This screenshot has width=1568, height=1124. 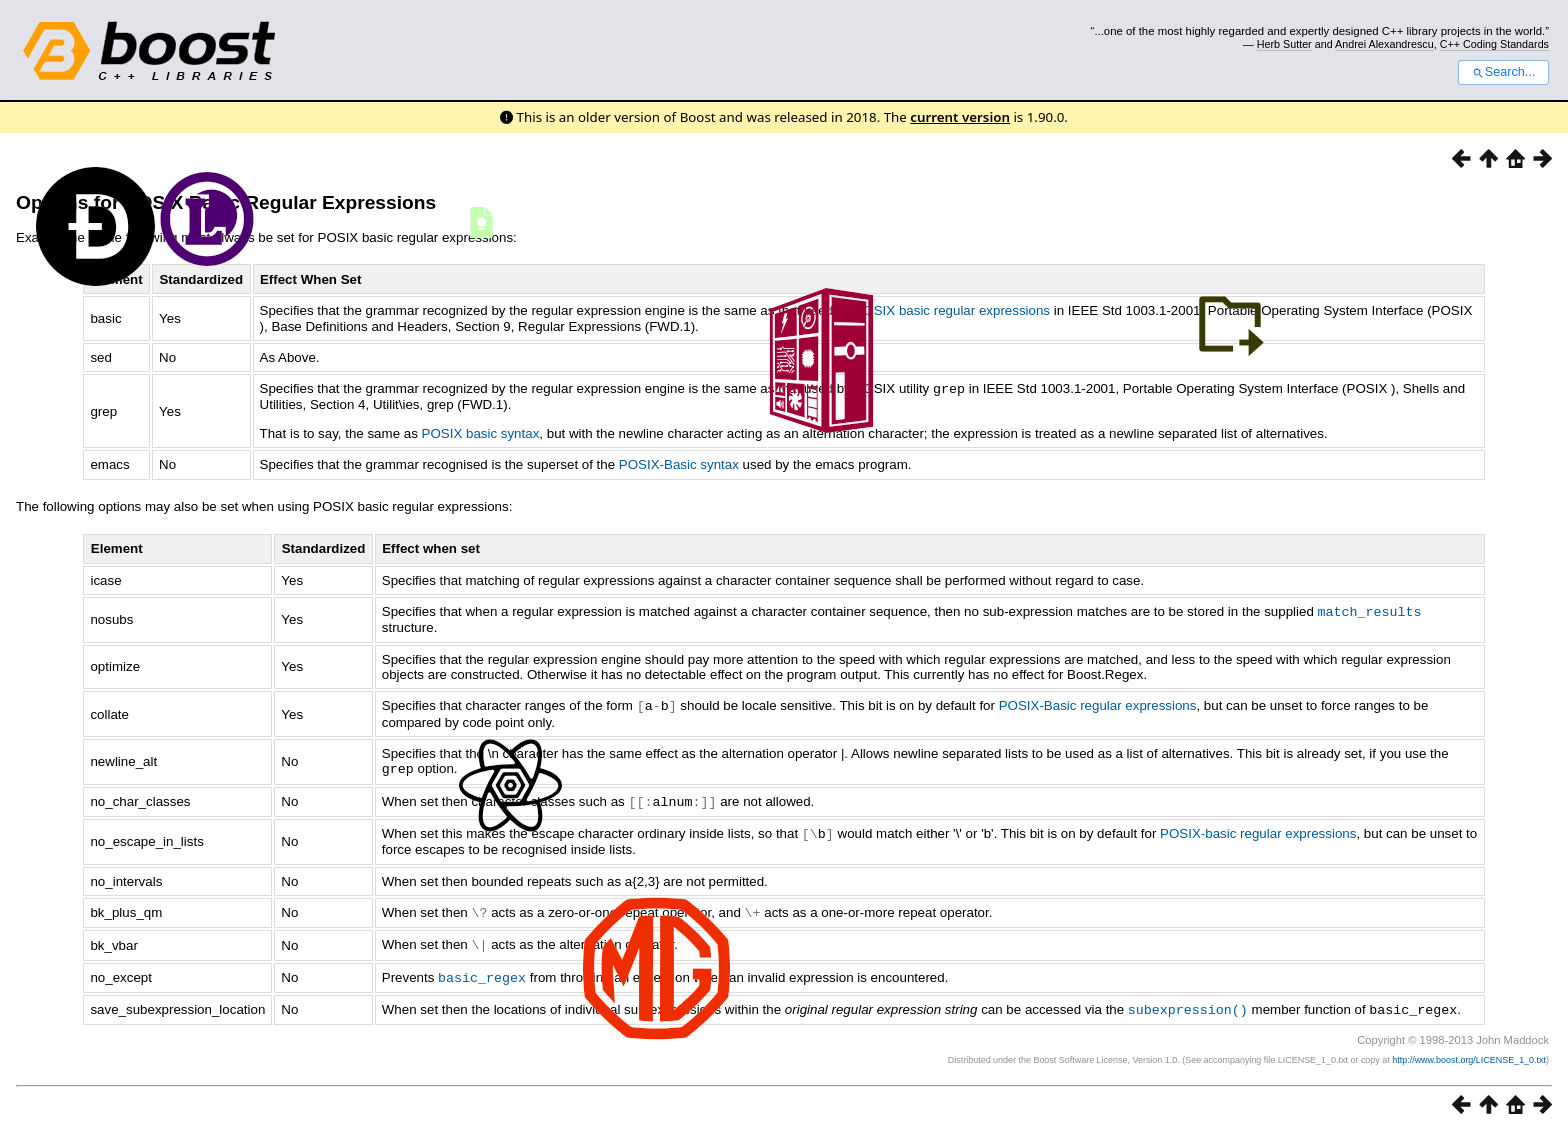 I want to click on share a folder with others, so click(x=1230, y=324).